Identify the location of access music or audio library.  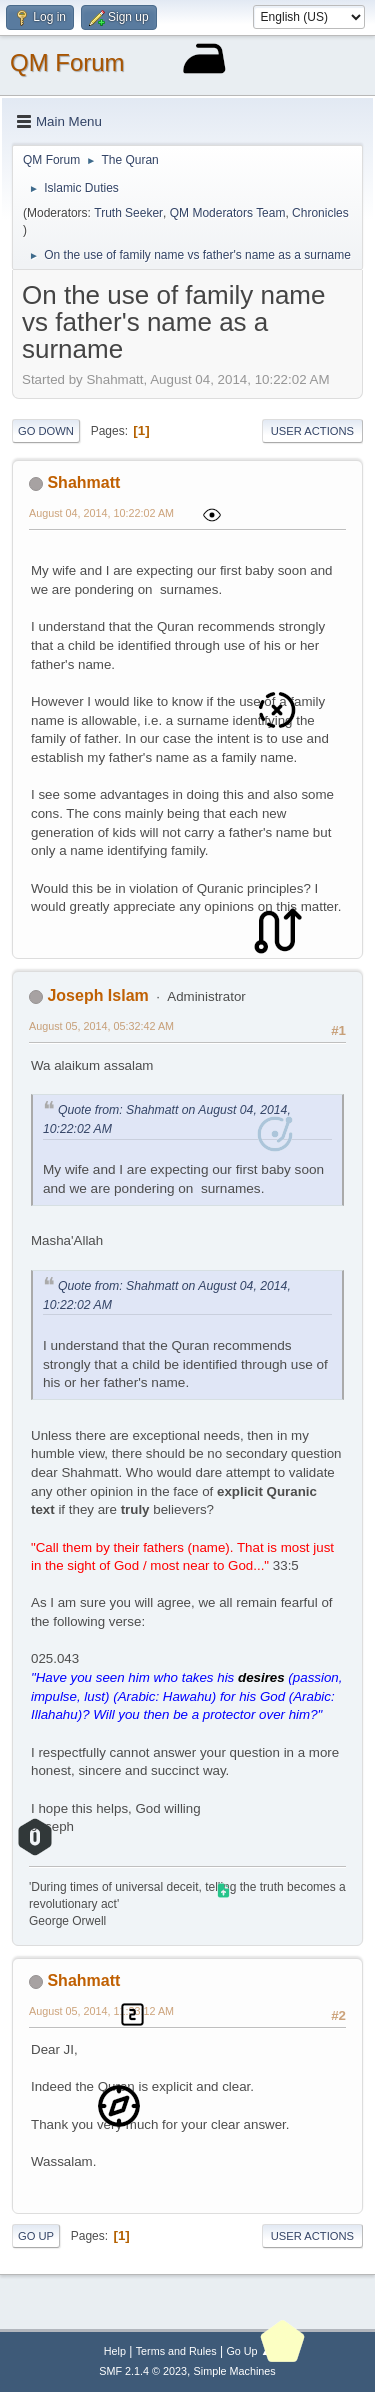
(275, 1134).